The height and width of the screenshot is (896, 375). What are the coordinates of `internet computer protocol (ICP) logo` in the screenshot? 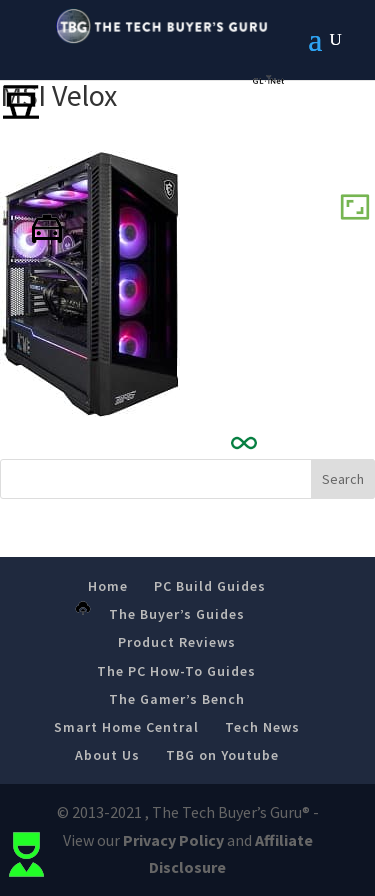 It's located at (244, 443).